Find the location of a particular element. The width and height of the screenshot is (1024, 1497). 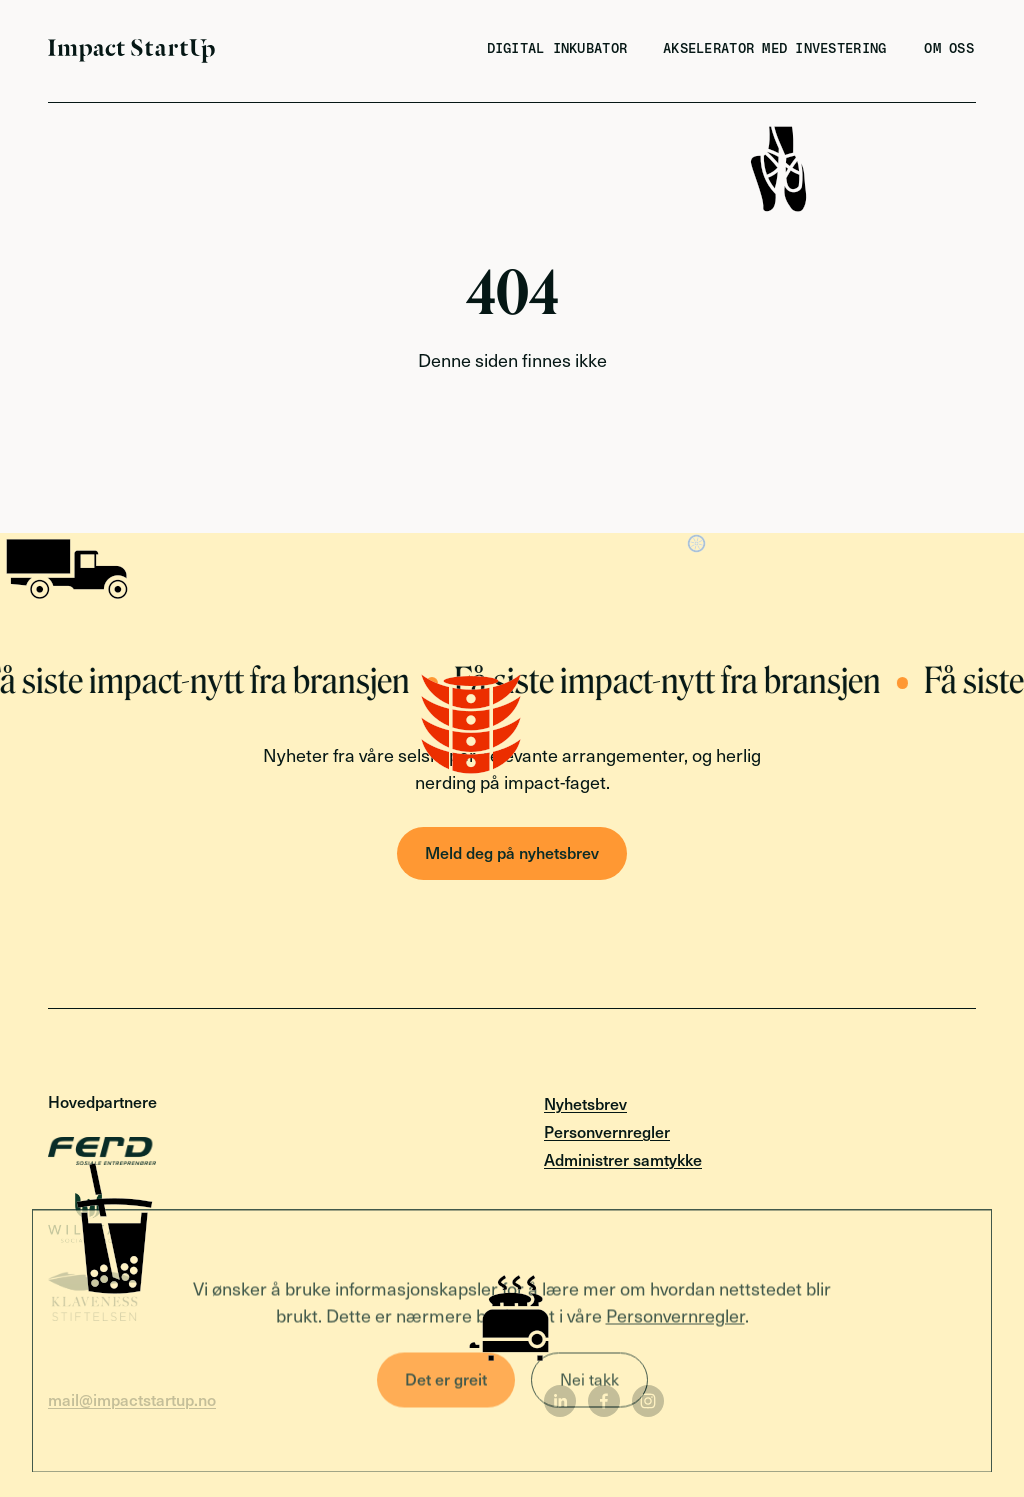

access dance or ballet-related content is located at coordinates (779, 169).